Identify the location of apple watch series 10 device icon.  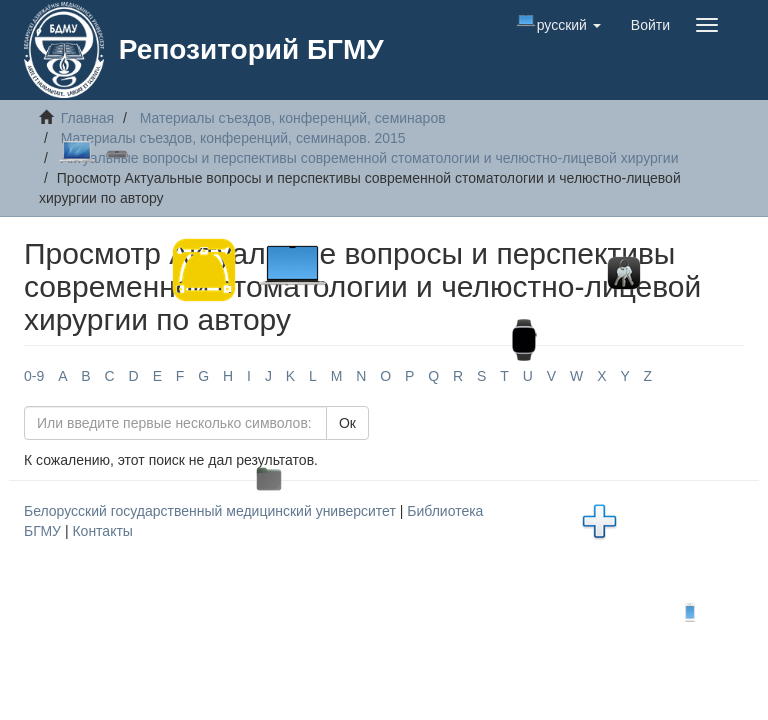
(524, 340).